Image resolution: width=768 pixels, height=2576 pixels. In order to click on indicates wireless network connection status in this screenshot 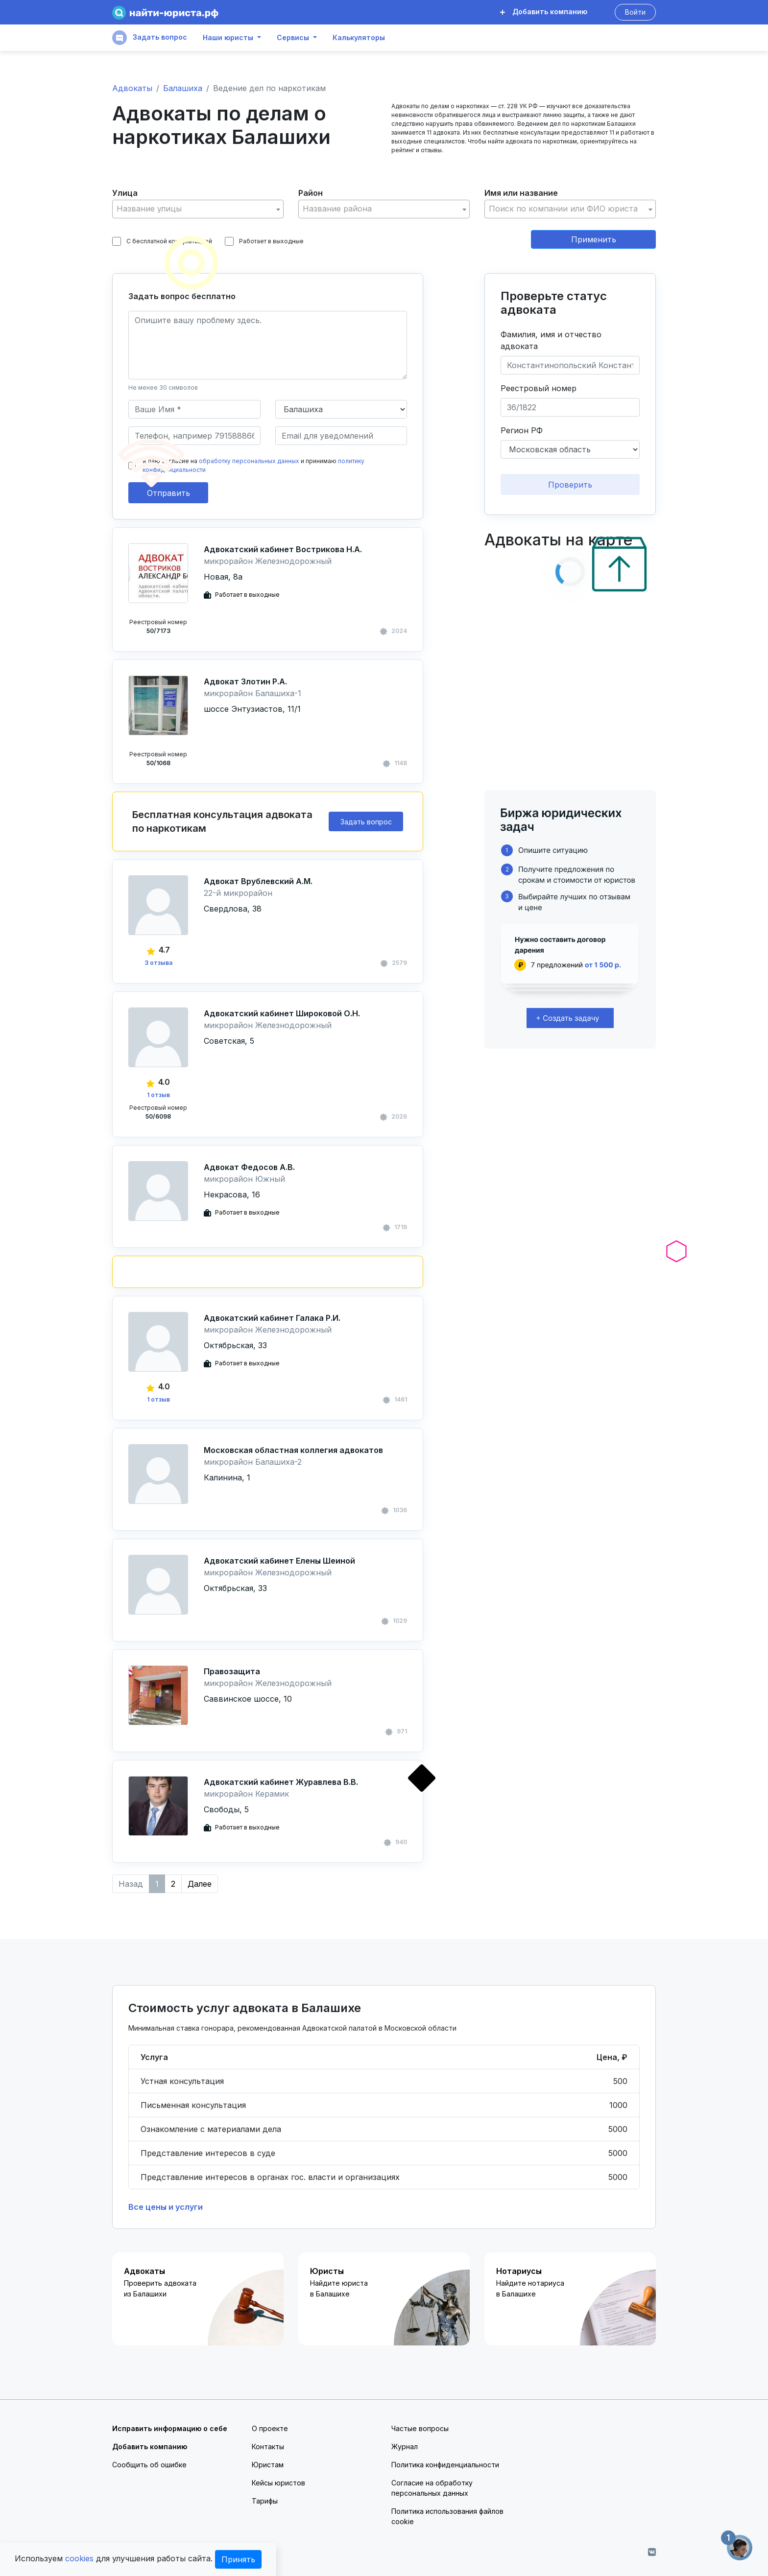, I will do `click(151, 463)`.